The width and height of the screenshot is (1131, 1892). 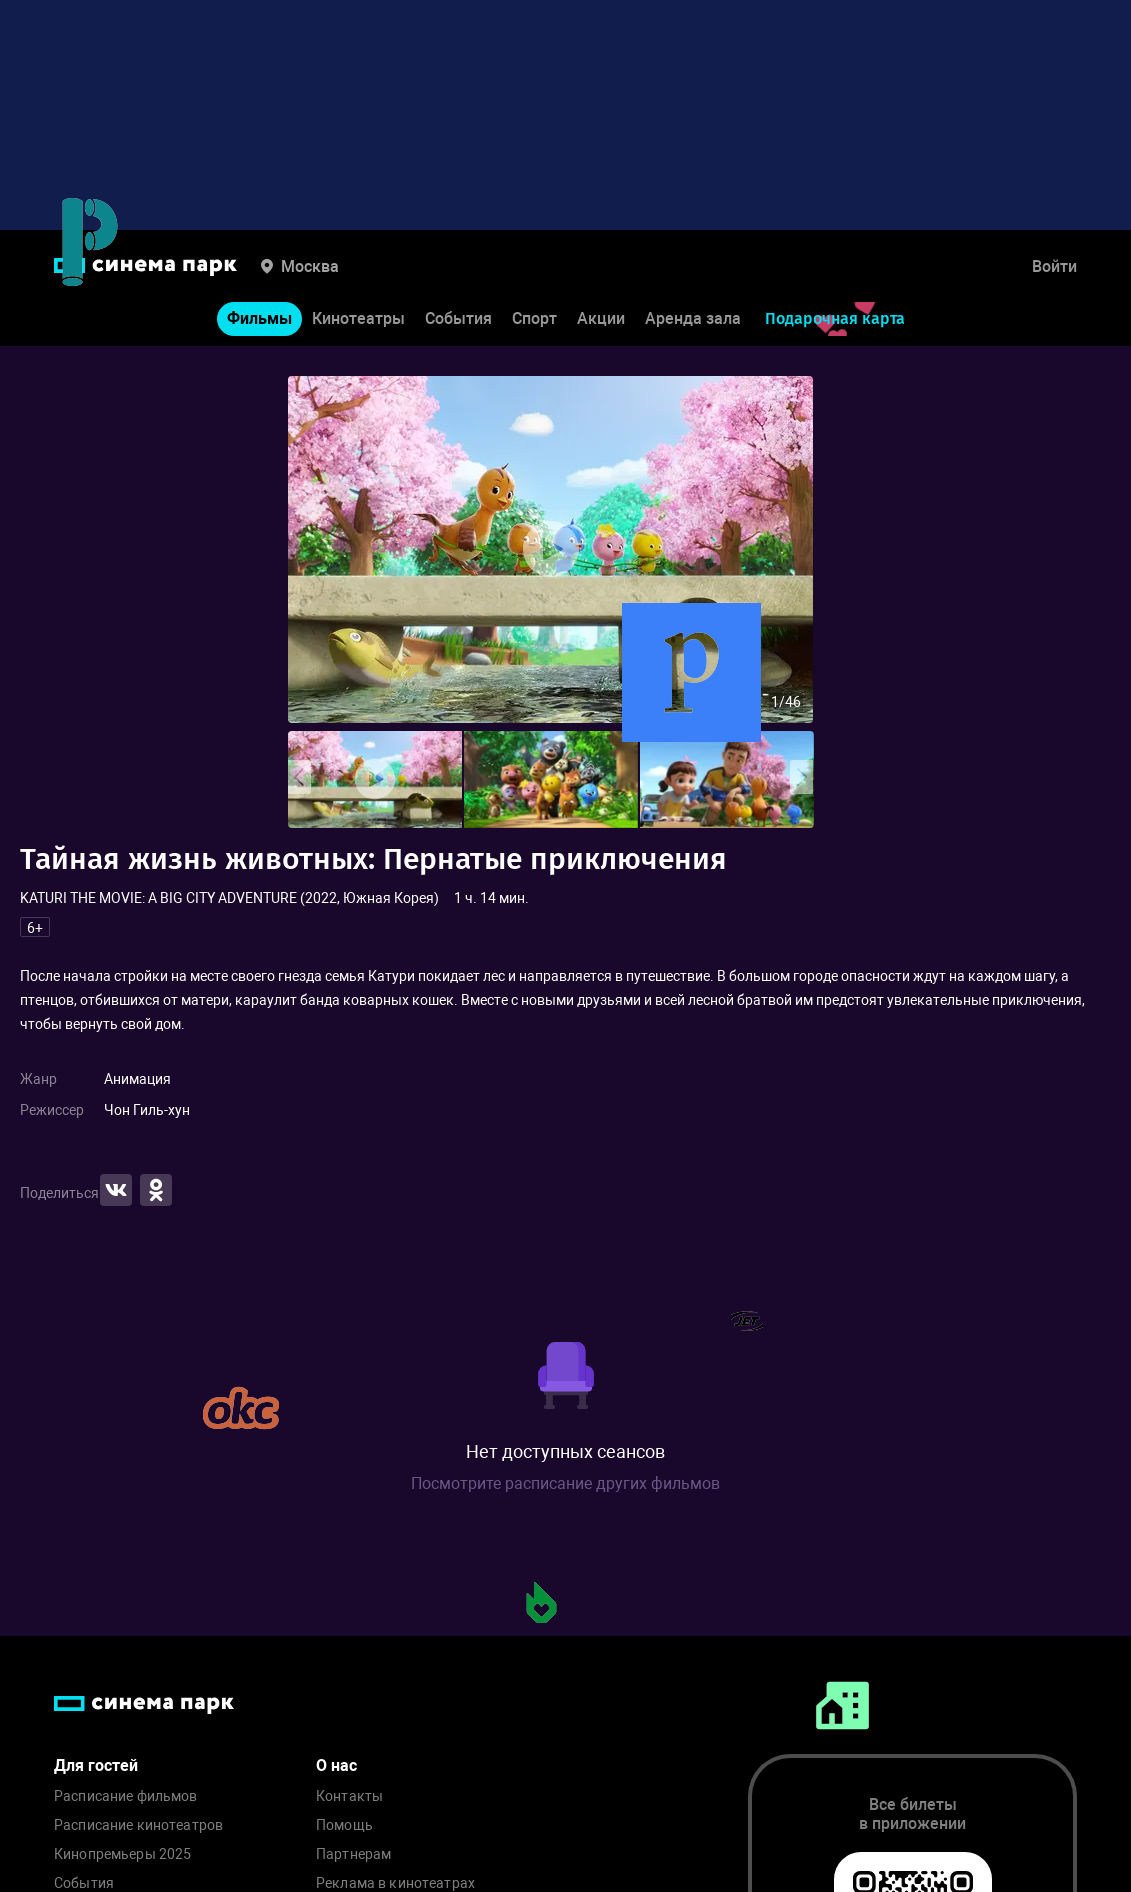 What do you see at coordinates (90, 242) in the screenshot?
I see `open piped app` at bounding box center [90, 242].